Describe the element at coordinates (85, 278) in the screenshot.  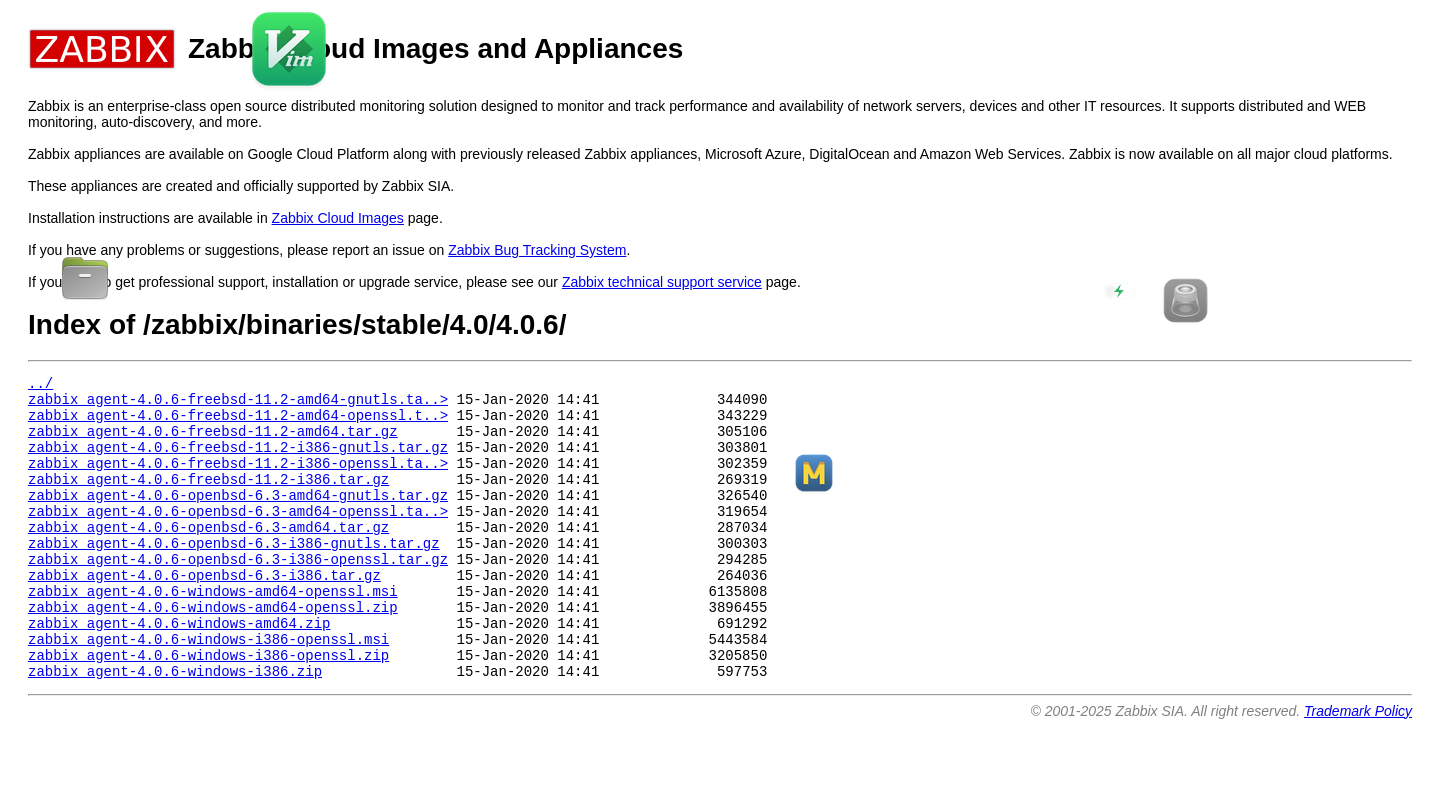
I see `open the file manager` at that location.